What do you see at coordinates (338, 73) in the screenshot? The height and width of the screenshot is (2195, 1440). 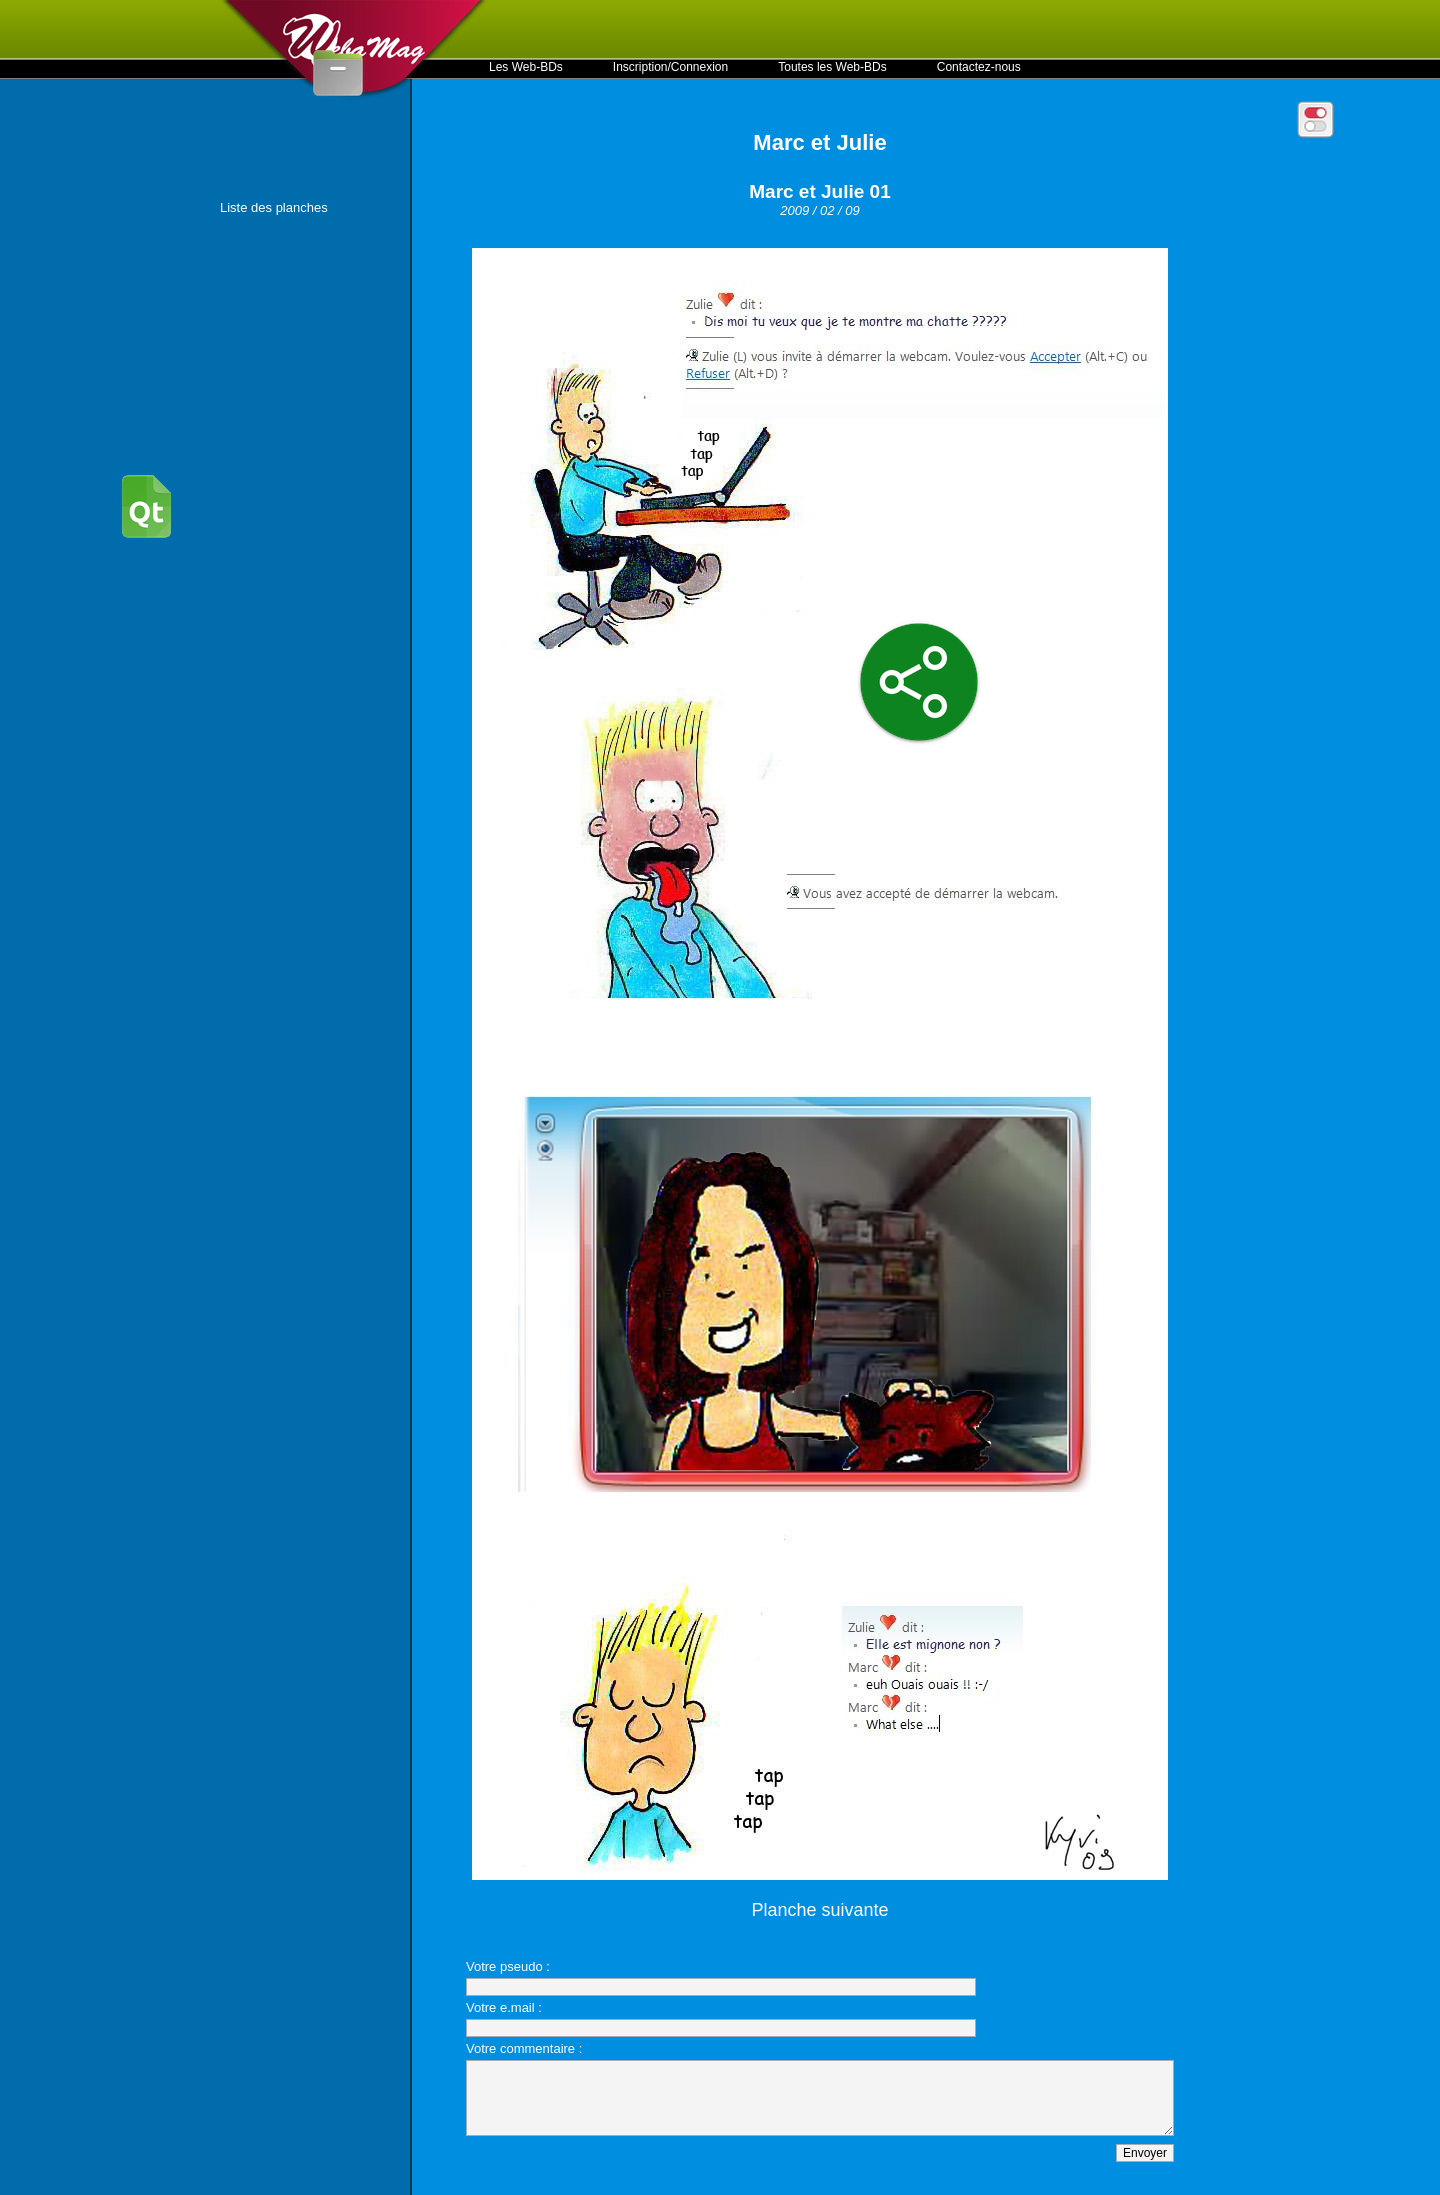 I see `open the file manager` at bounding box center [338, 73].